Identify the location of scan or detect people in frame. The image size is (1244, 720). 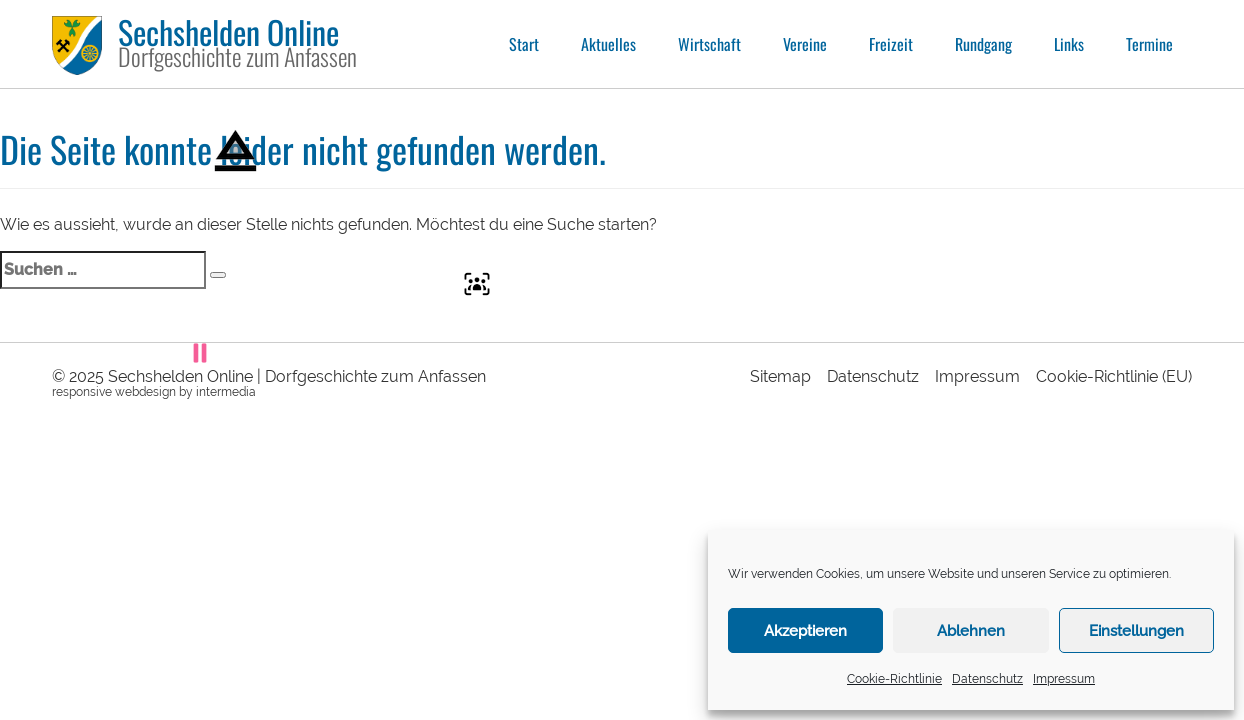
(477, 284).